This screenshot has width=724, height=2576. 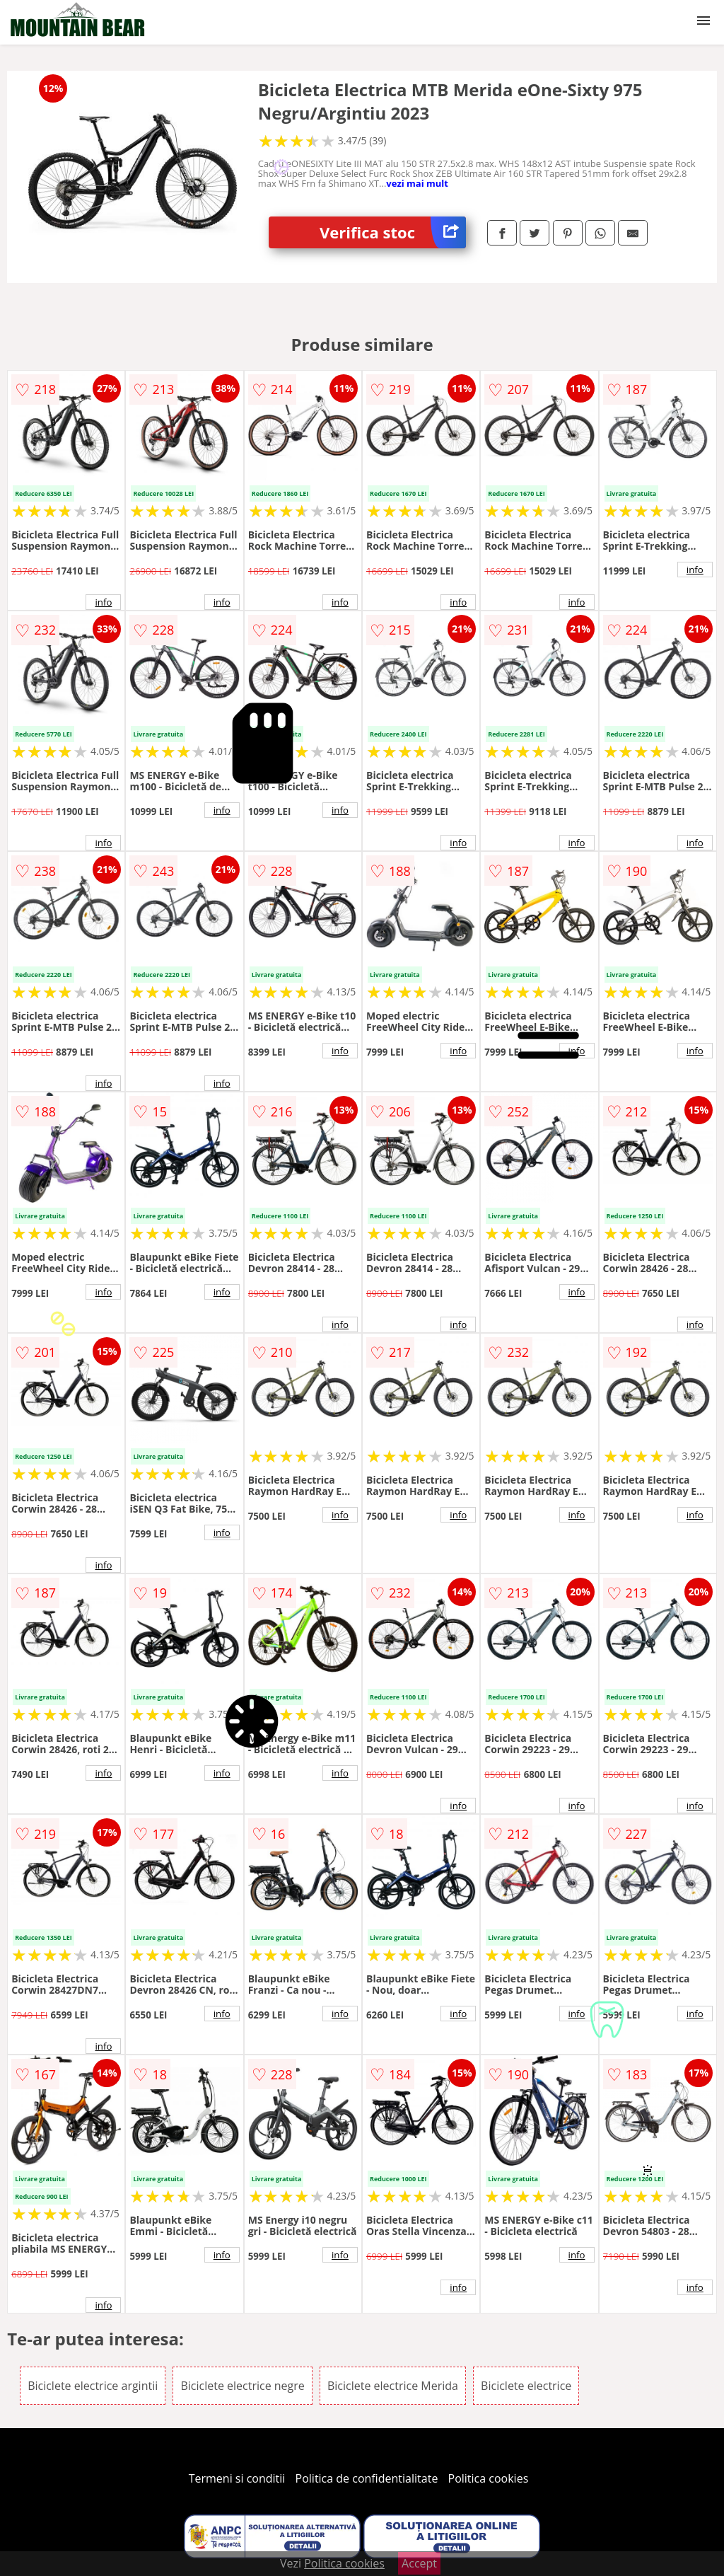 I want to click on view medication or prescription information, so click(x=63, y=1324).